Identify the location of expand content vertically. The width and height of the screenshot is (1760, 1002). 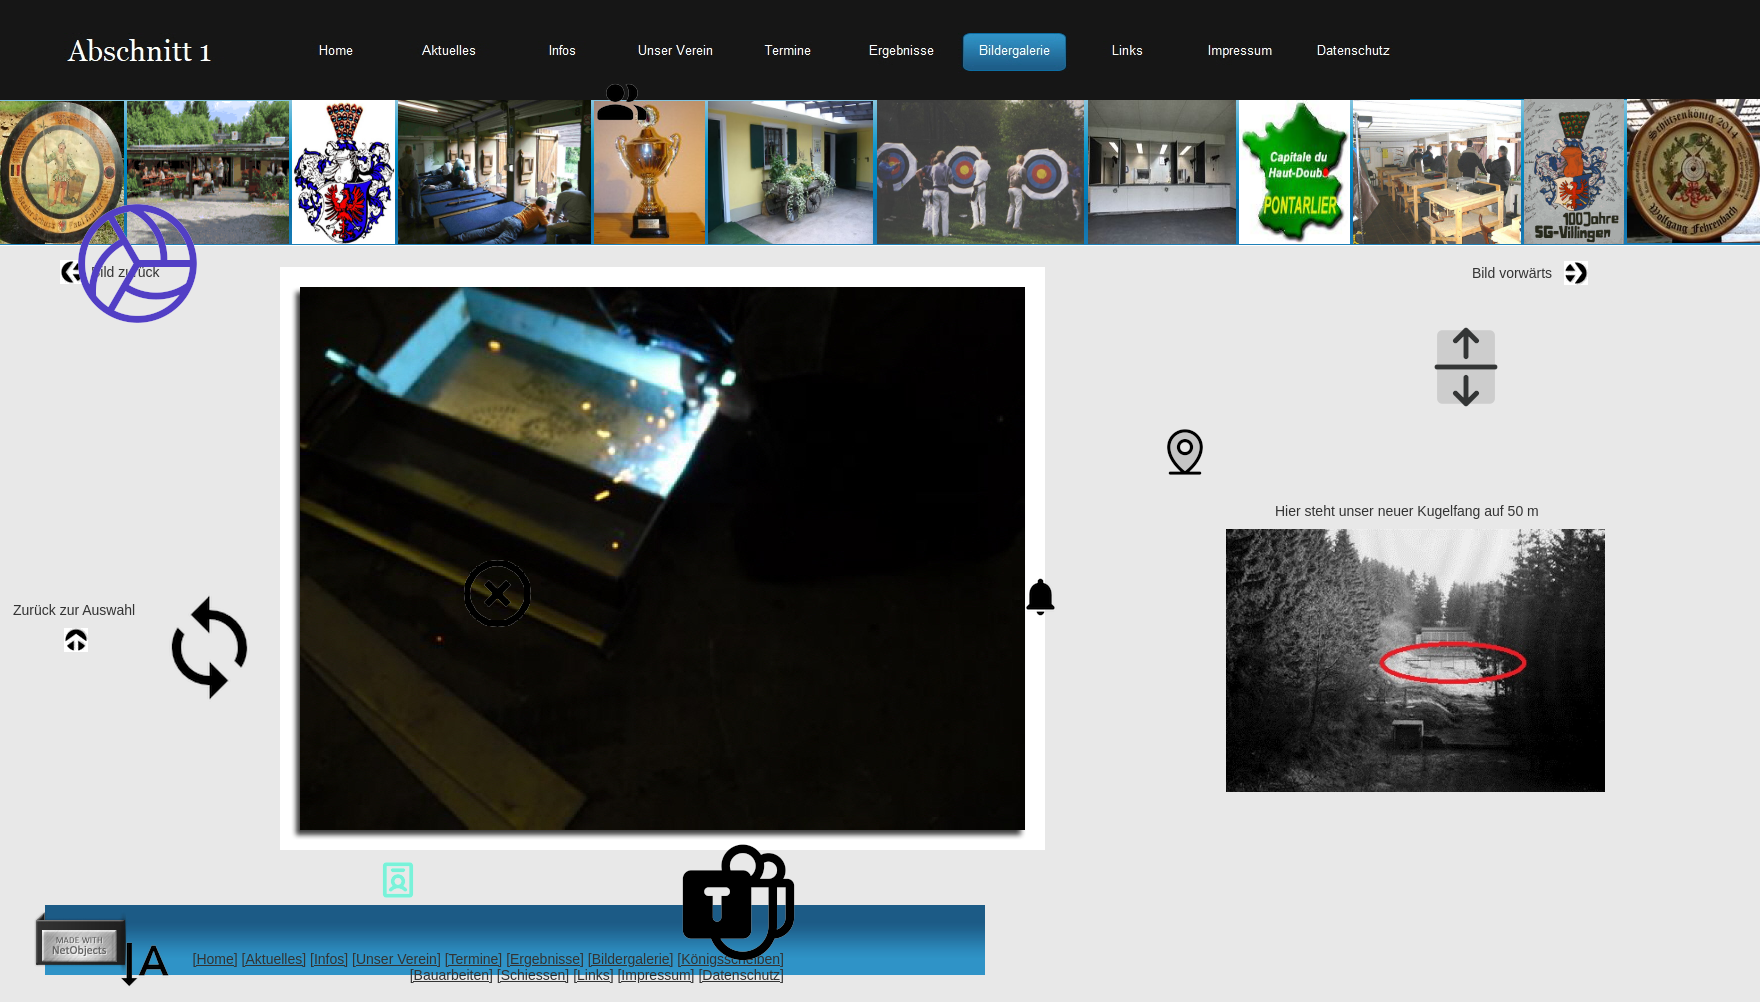
(1466, 367).